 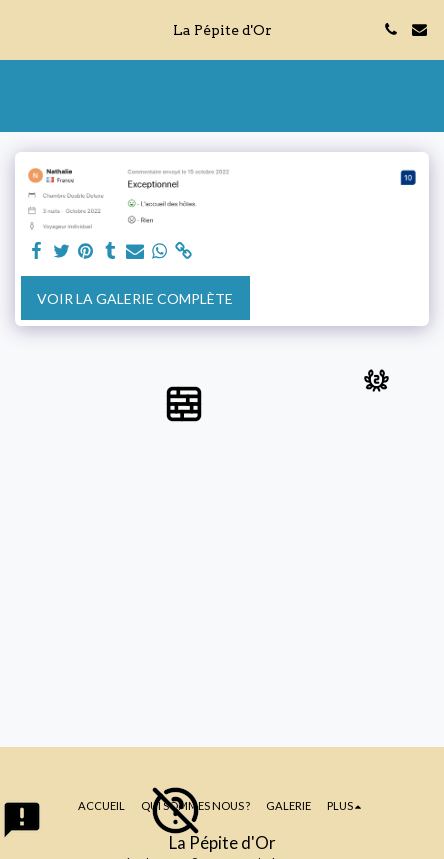 What do you see at coordinates (175, 810) in the screenshot?
I see `help or support is currently unavailable` at bounding box center [175, 810].